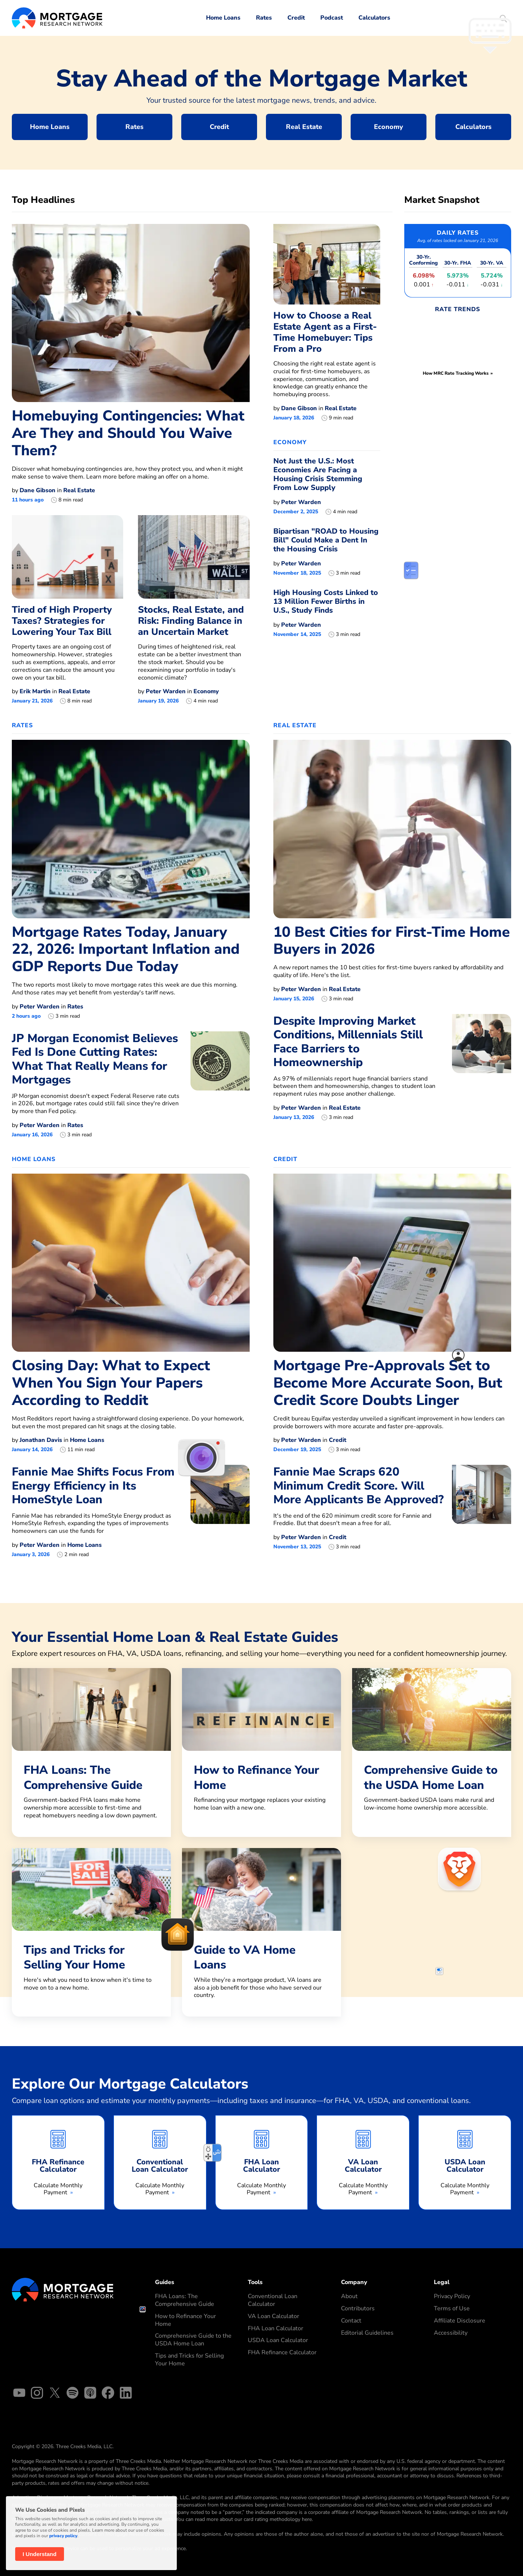  Describe the element at coordinates (178, 1934) in the screenshot. I see `open the home app` at that location.